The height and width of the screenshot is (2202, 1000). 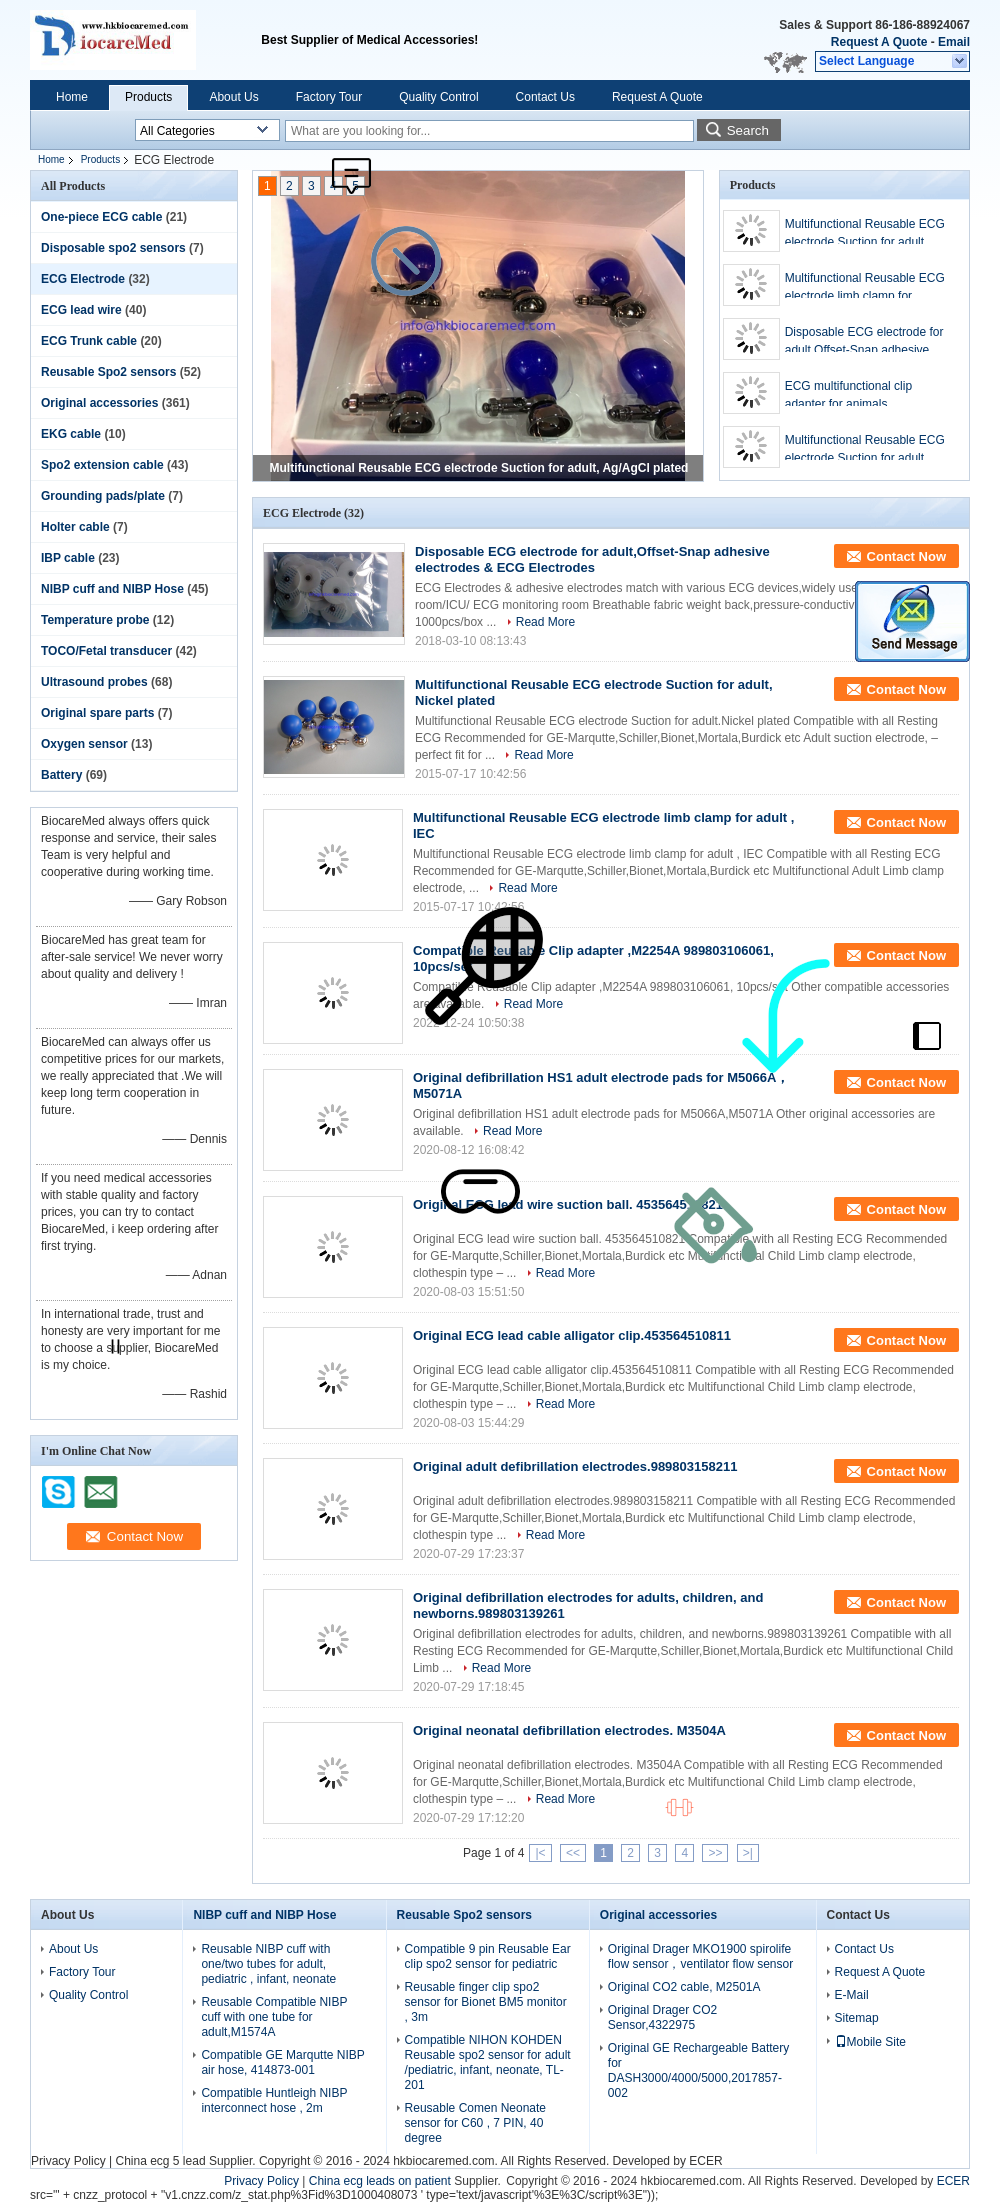 What do you see at coordinates (406, 261) in the screenshot?
I see `indicates a prohibited or restricted action` at bounding box center [406, 261].